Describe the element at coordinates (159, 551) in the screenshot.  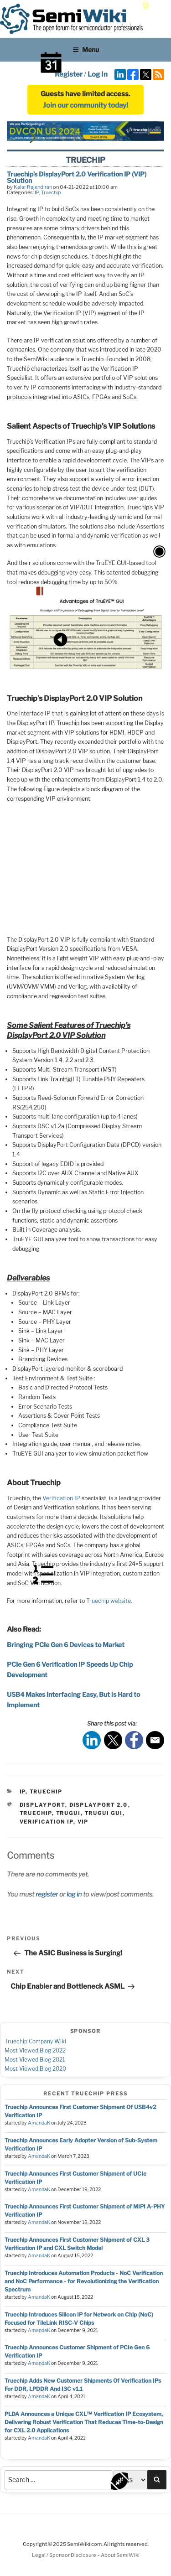
I see `indicates a selected radio button option` at that location.